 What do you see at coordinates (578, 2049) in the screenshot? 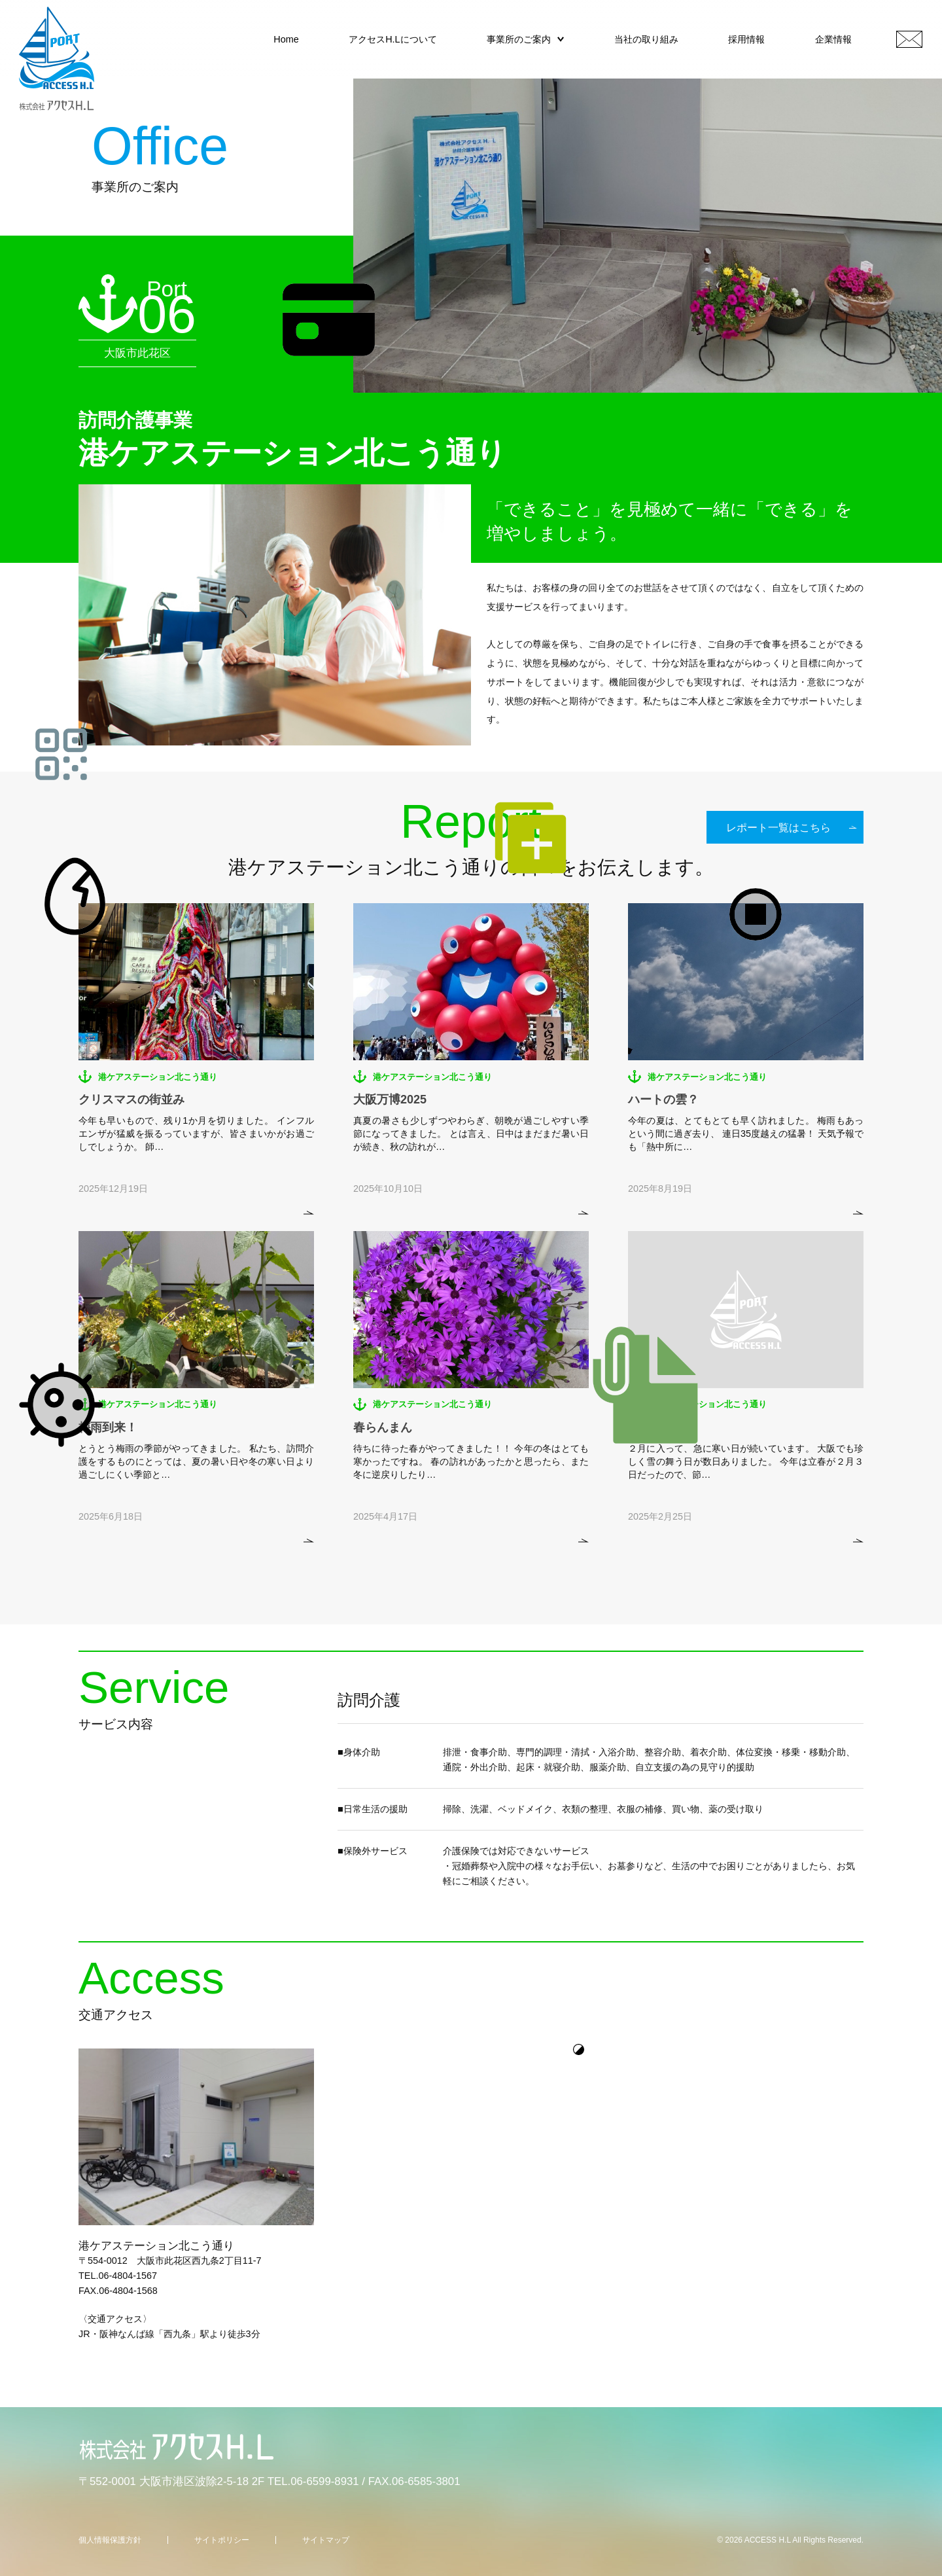
I see `toggle contrast or dark/light mode` at bounding box center [578, 2049].